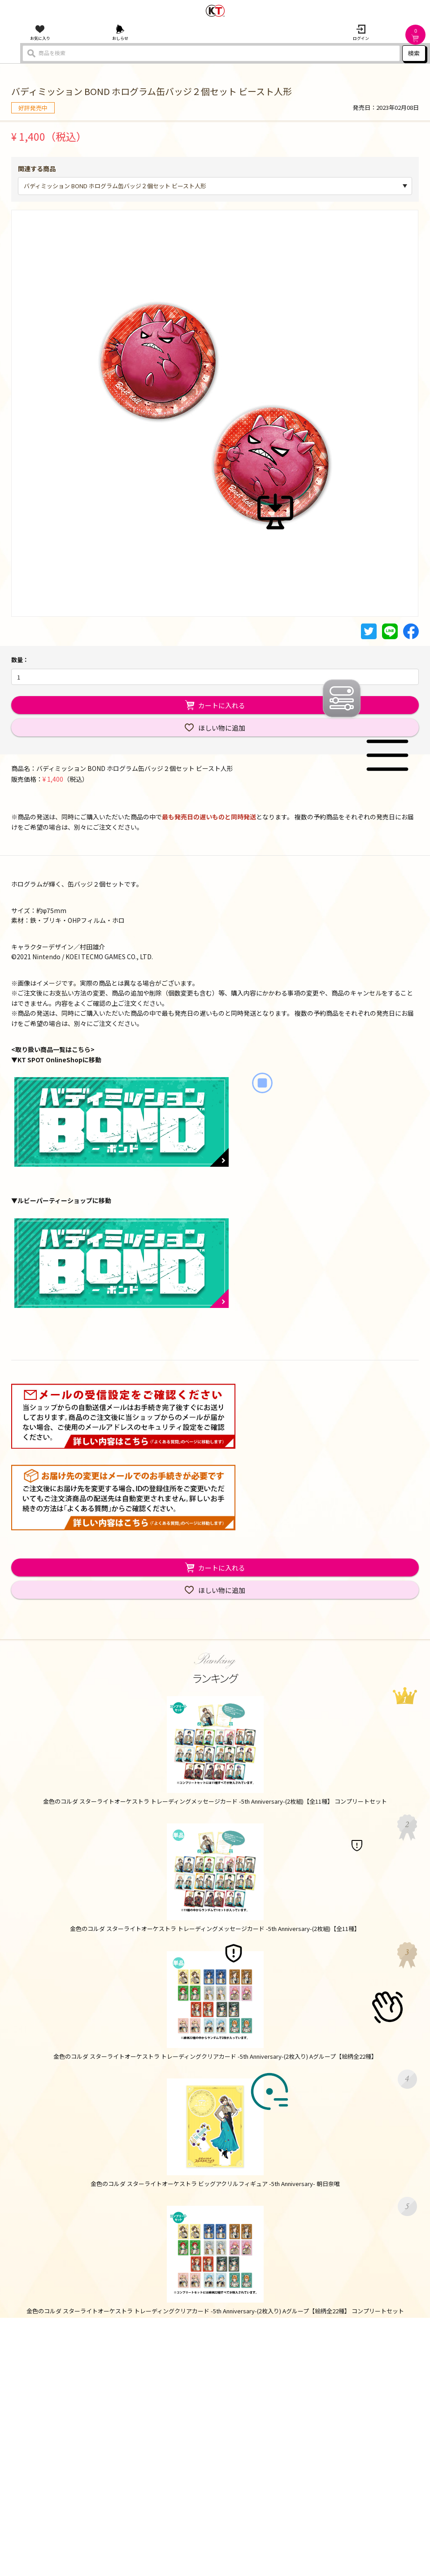  Describe the element at coordinates (342, 698) in the screenshot. I see `open interface design application` at that location.